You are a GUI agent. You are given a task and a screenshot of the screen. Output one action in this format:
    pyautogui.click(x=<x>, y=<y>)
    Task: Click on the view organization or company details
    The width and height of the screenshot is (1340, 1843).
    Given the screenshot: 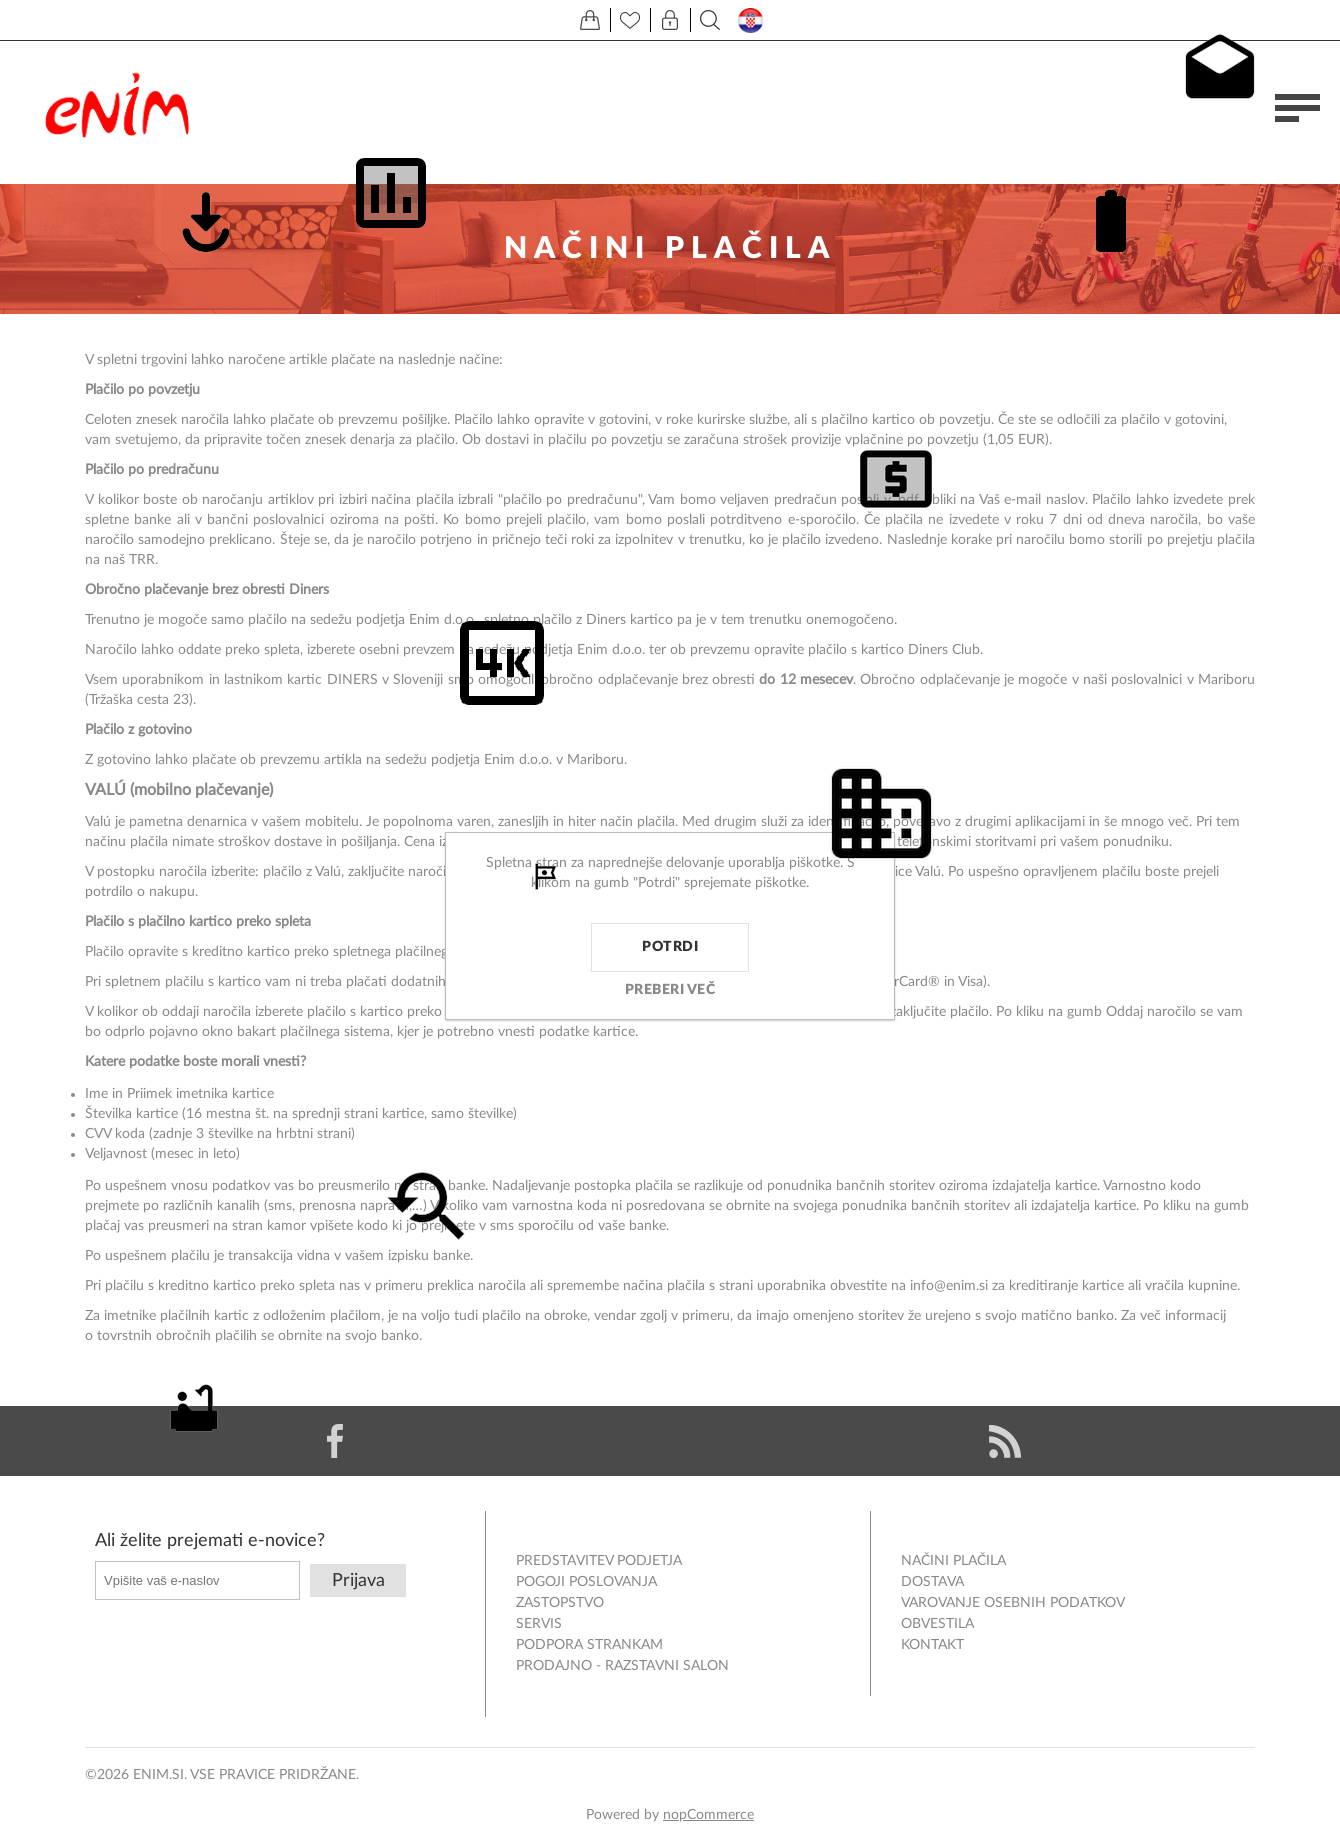 What is the action you would take?
    pyautogui.click(x=881, y=813)
    